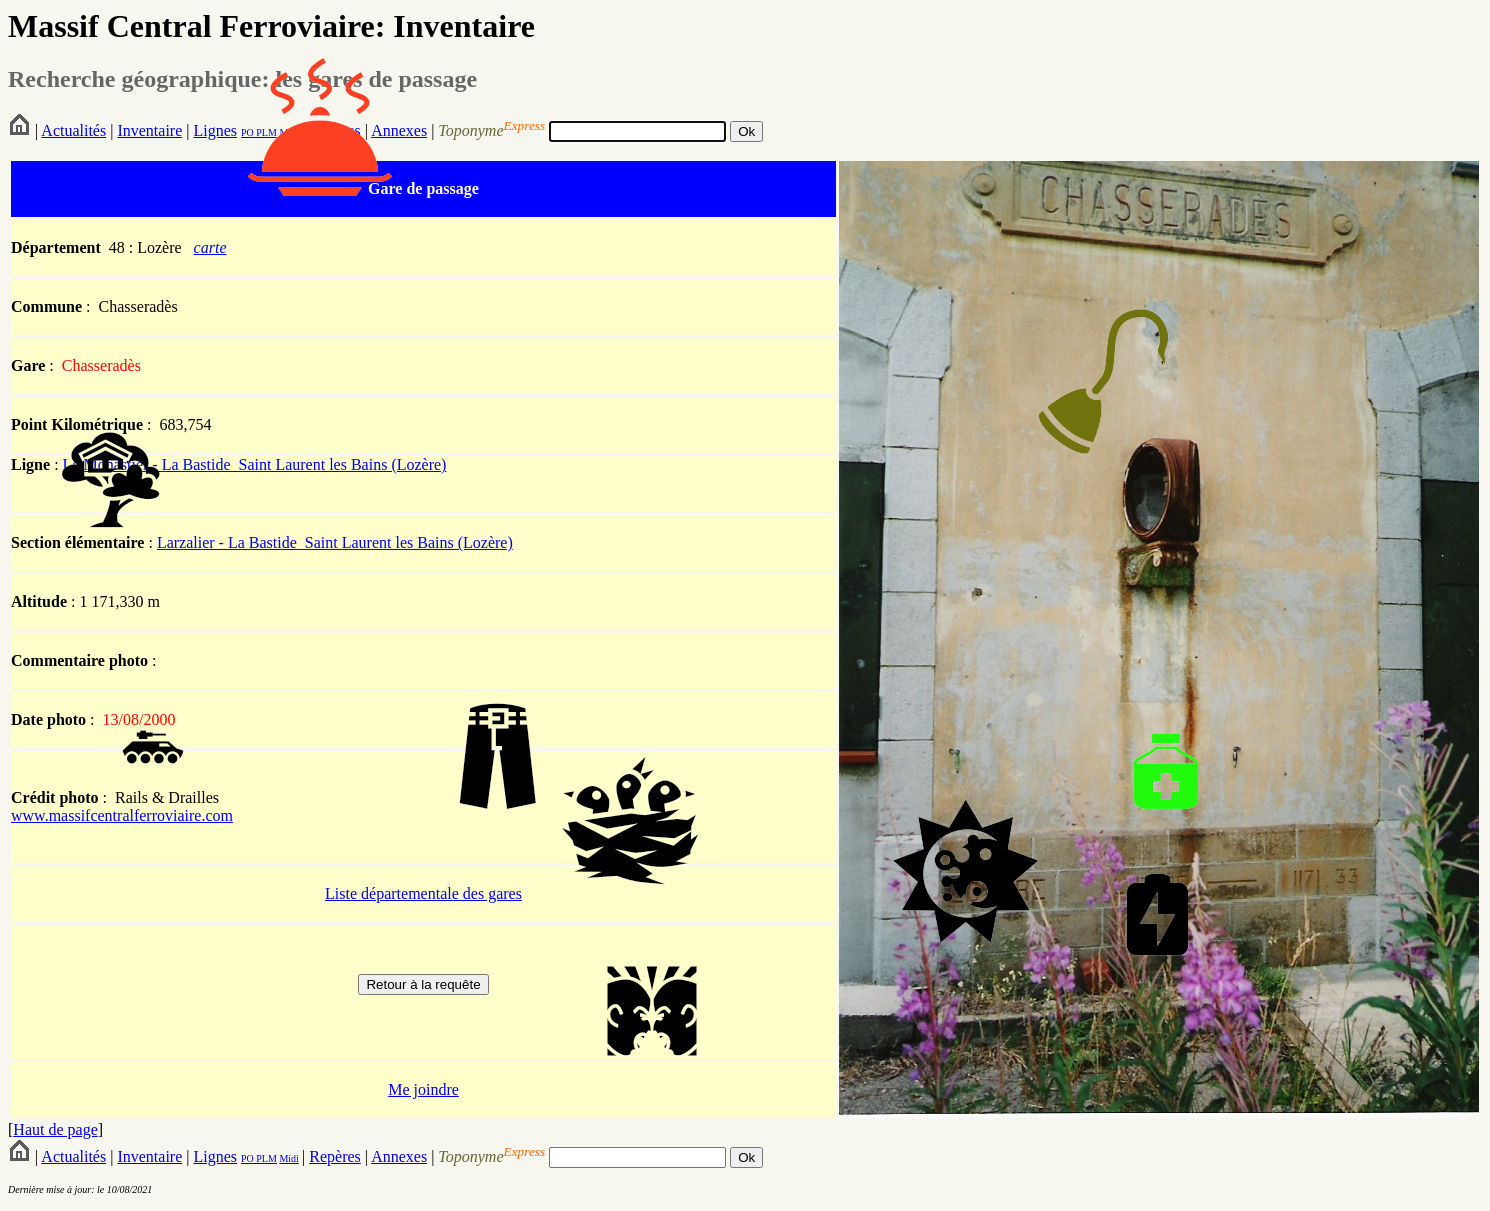 The height and width of the screenshot is (1211, 1490). What do you see at coordinates (1157, 914) in the screenshot?
I see `view device battery status` at bounding box center [1157, 914].